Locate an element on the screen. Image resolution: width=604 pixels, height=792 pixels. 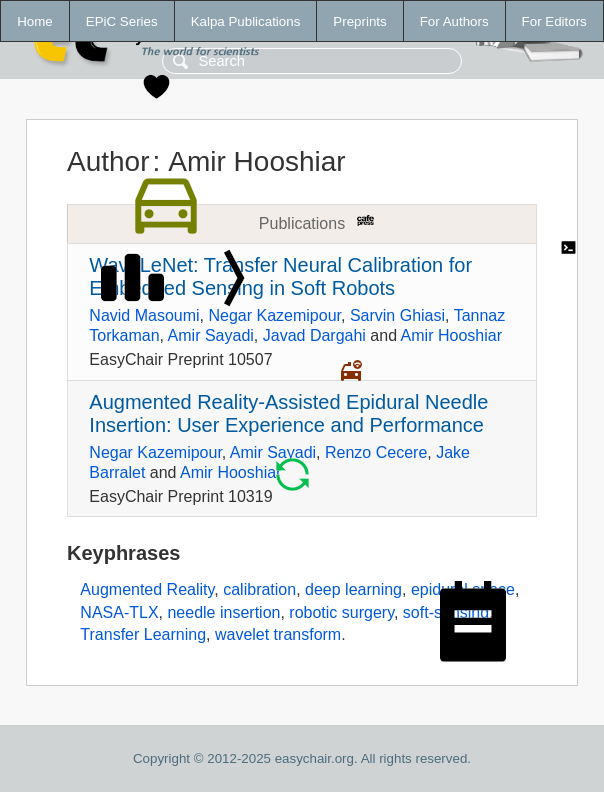
request a wifi-enabled taxi or rideshare is located at coordinates (351, 371).